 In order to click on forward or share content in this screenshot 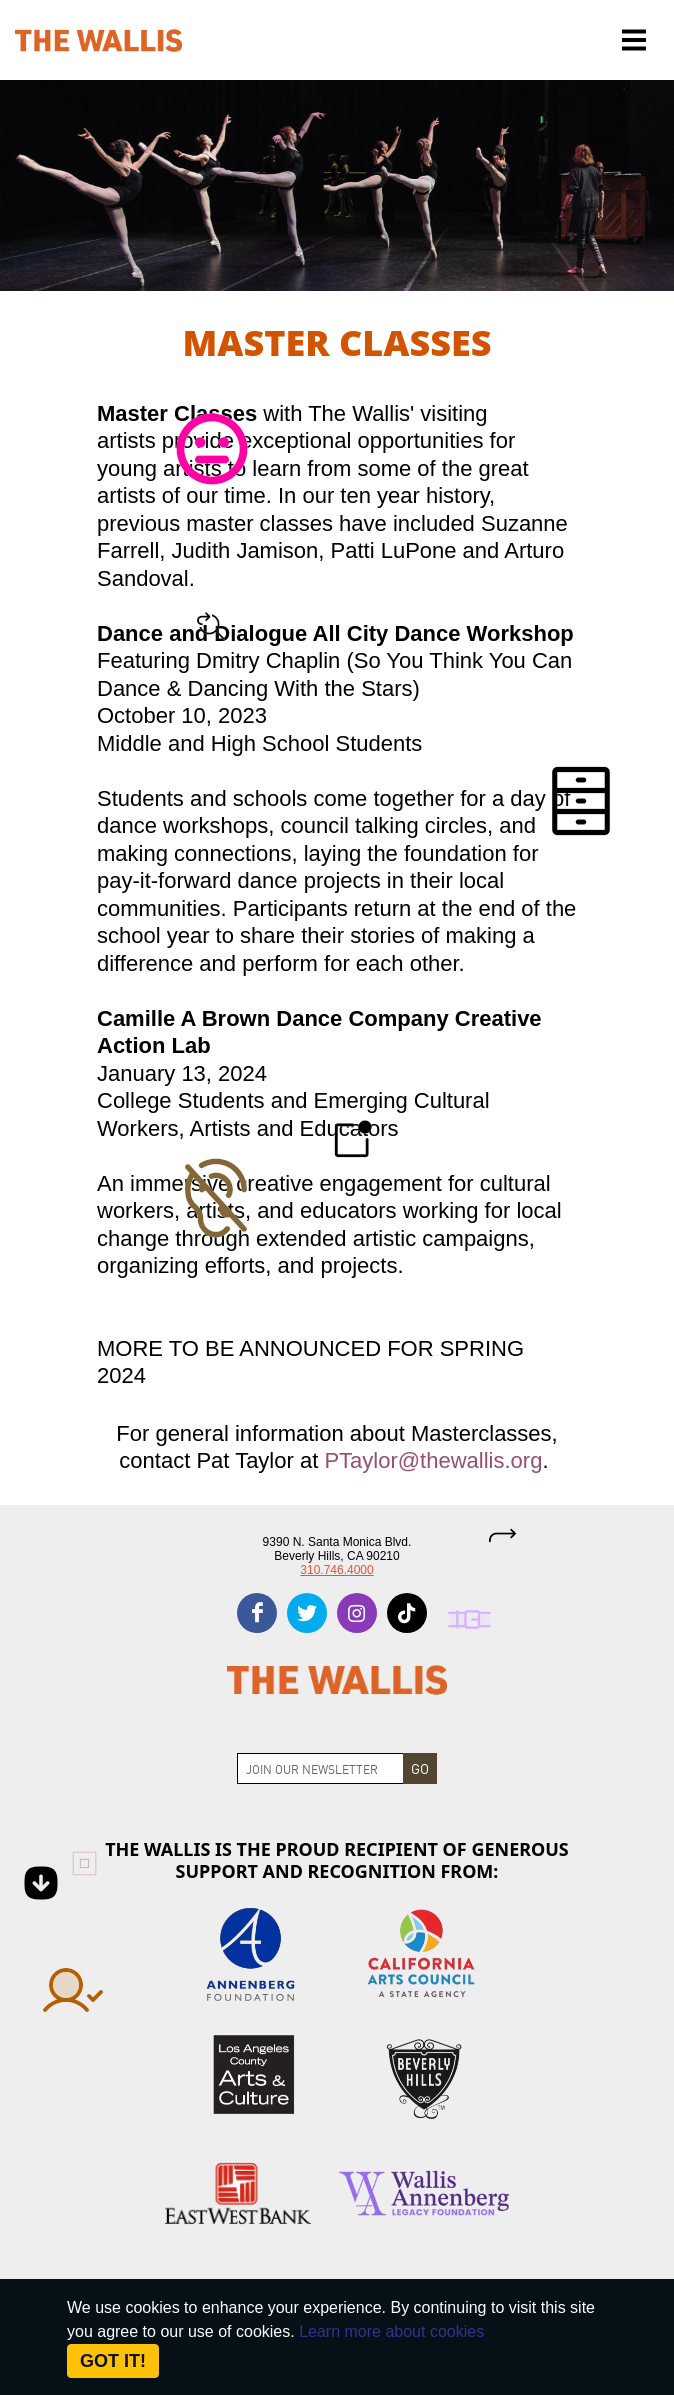, I will do `click(502, 1535)`.